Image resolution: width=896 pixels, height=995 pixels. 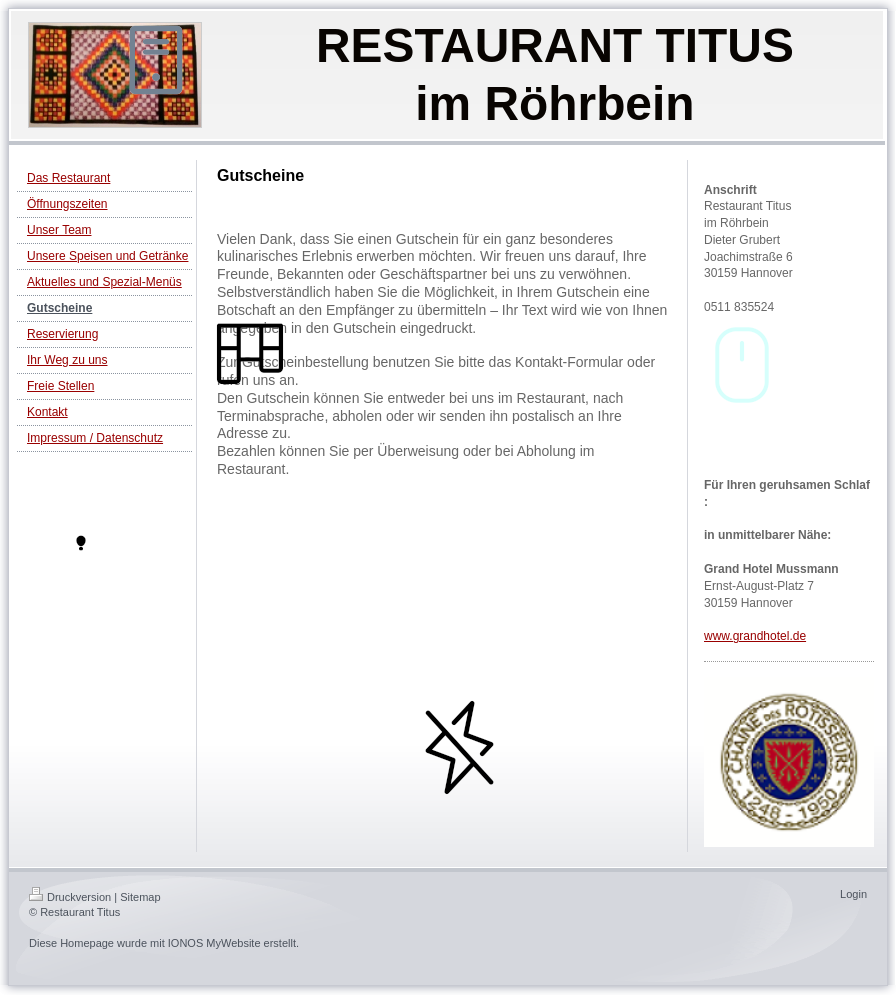 I want to click on access travel or adventure features, so click(x=81, y=543).